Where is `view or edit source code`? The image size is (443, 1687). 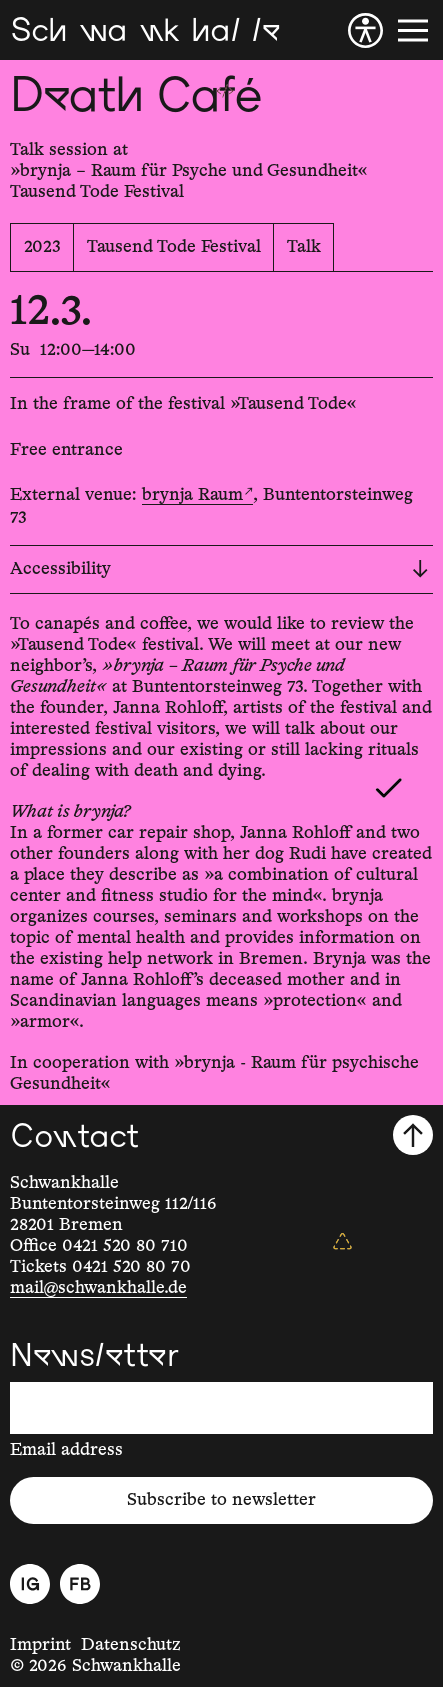
view or edit source code is located at coordinates (225, 91).